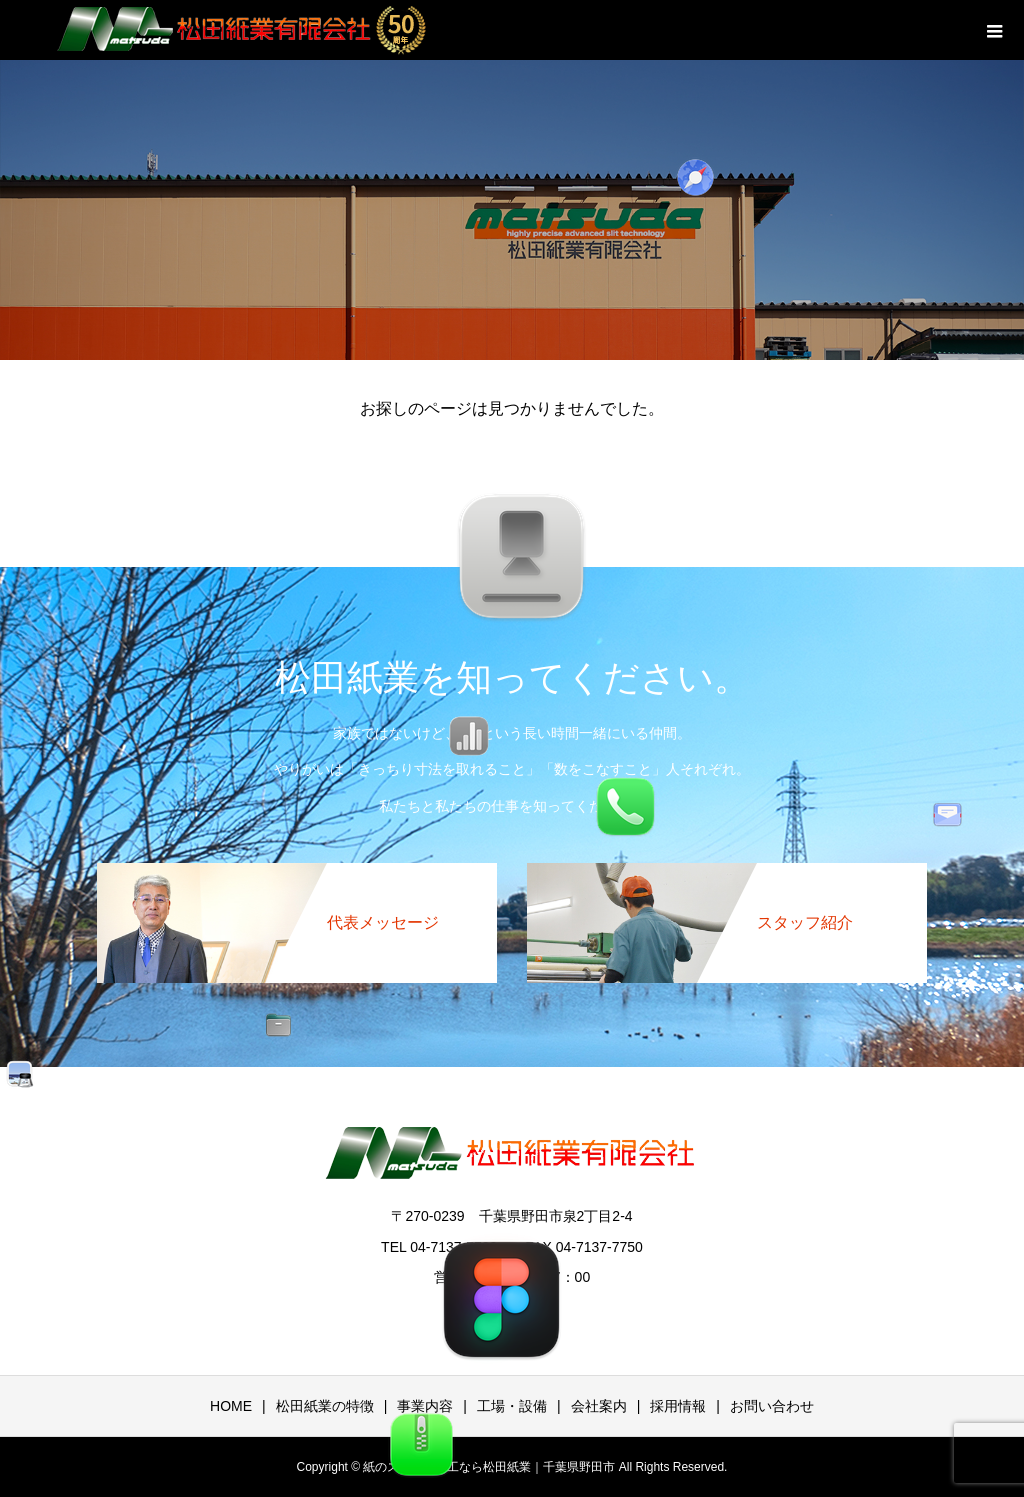  Describe the element at coordinates (19, 1073) in the screenshot. I see `open Preview app to view images and PDFs` at that location.